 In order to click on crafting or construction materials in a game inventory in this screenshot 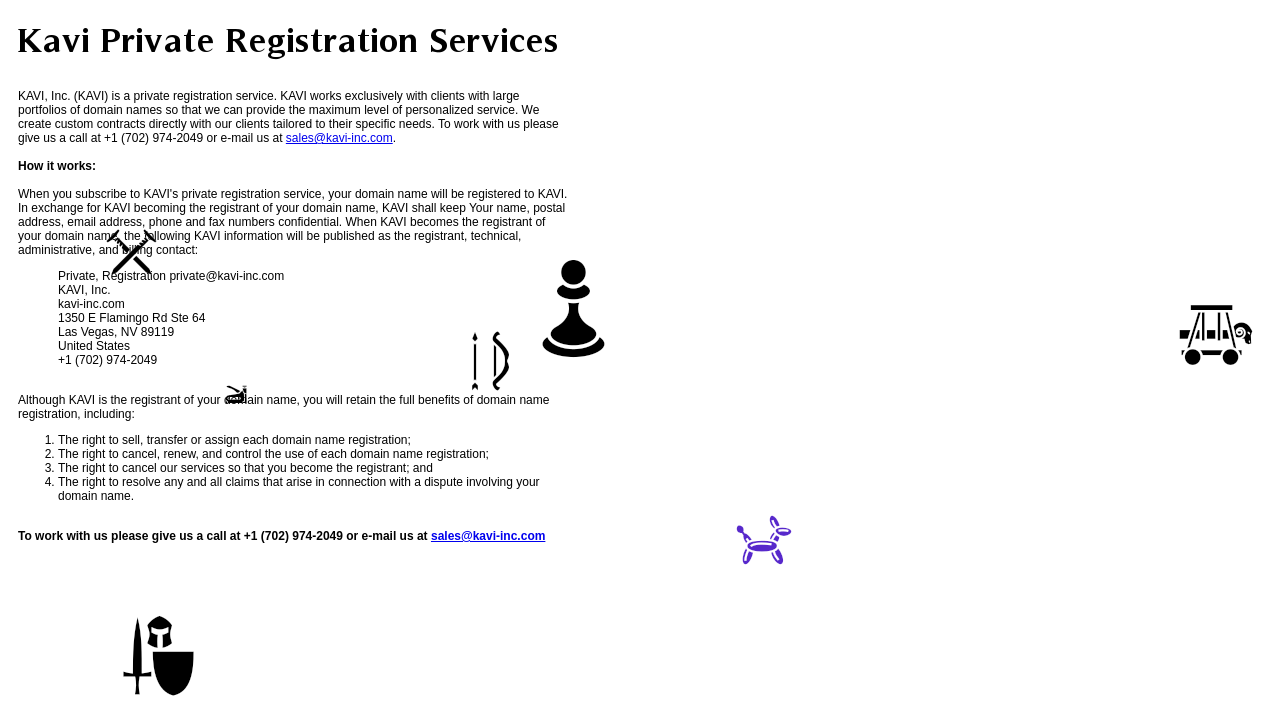, I will do `click(131, 251)`.